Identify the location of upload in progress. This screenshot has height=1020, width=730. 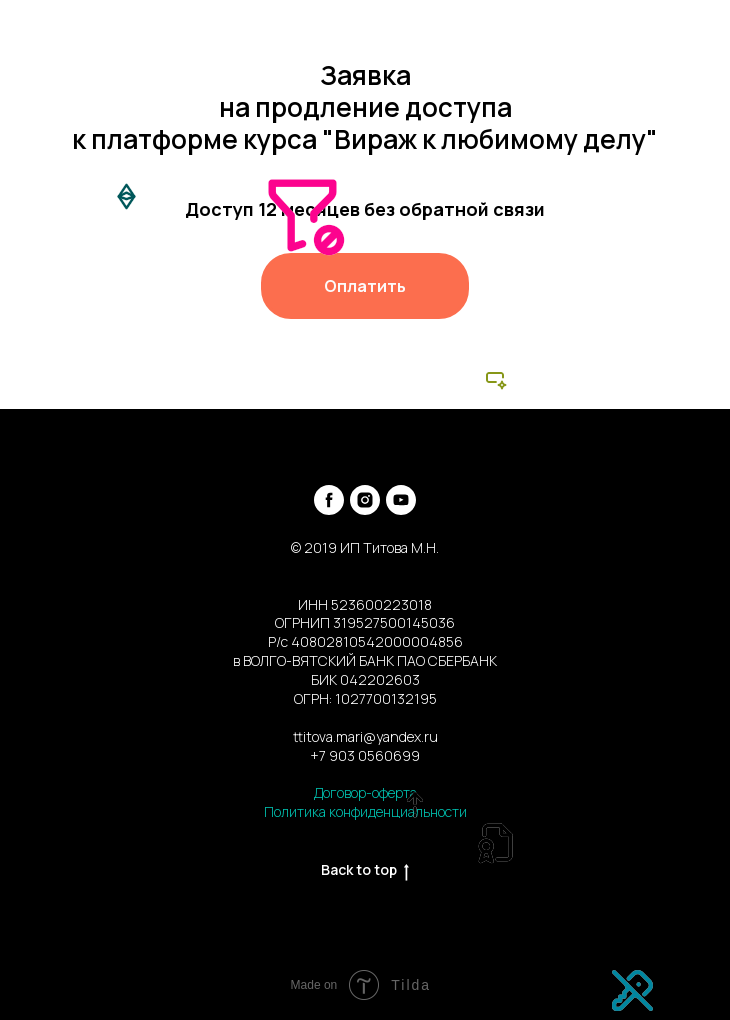
(415, 805).